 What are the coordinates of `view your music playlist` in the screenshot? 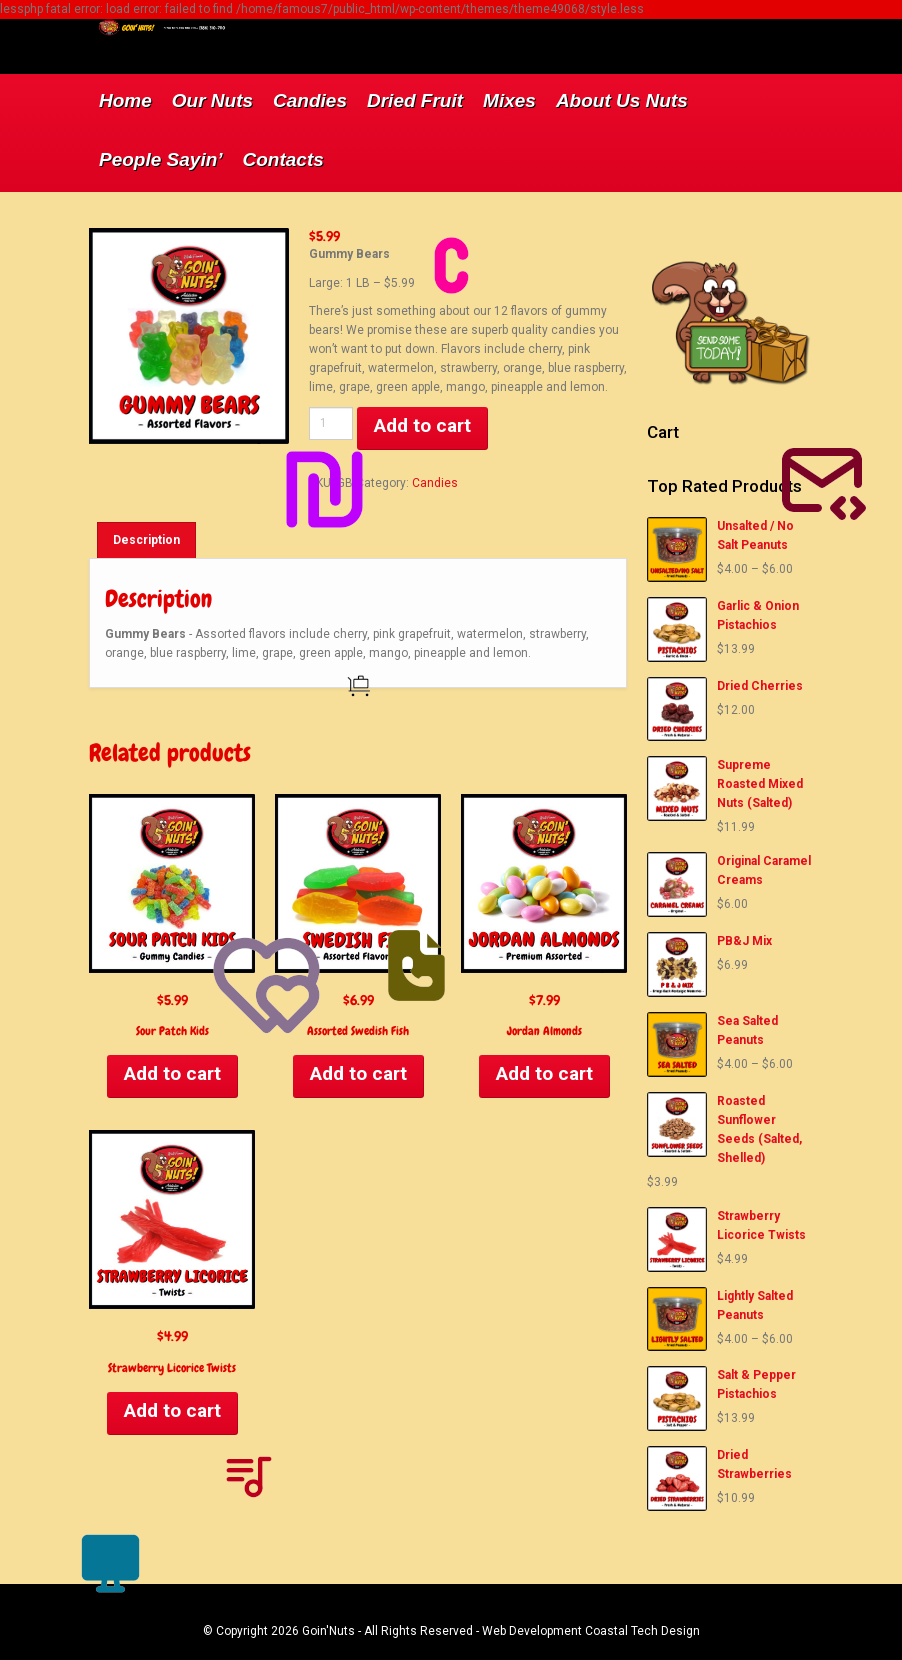 It's located at (249, 1477).